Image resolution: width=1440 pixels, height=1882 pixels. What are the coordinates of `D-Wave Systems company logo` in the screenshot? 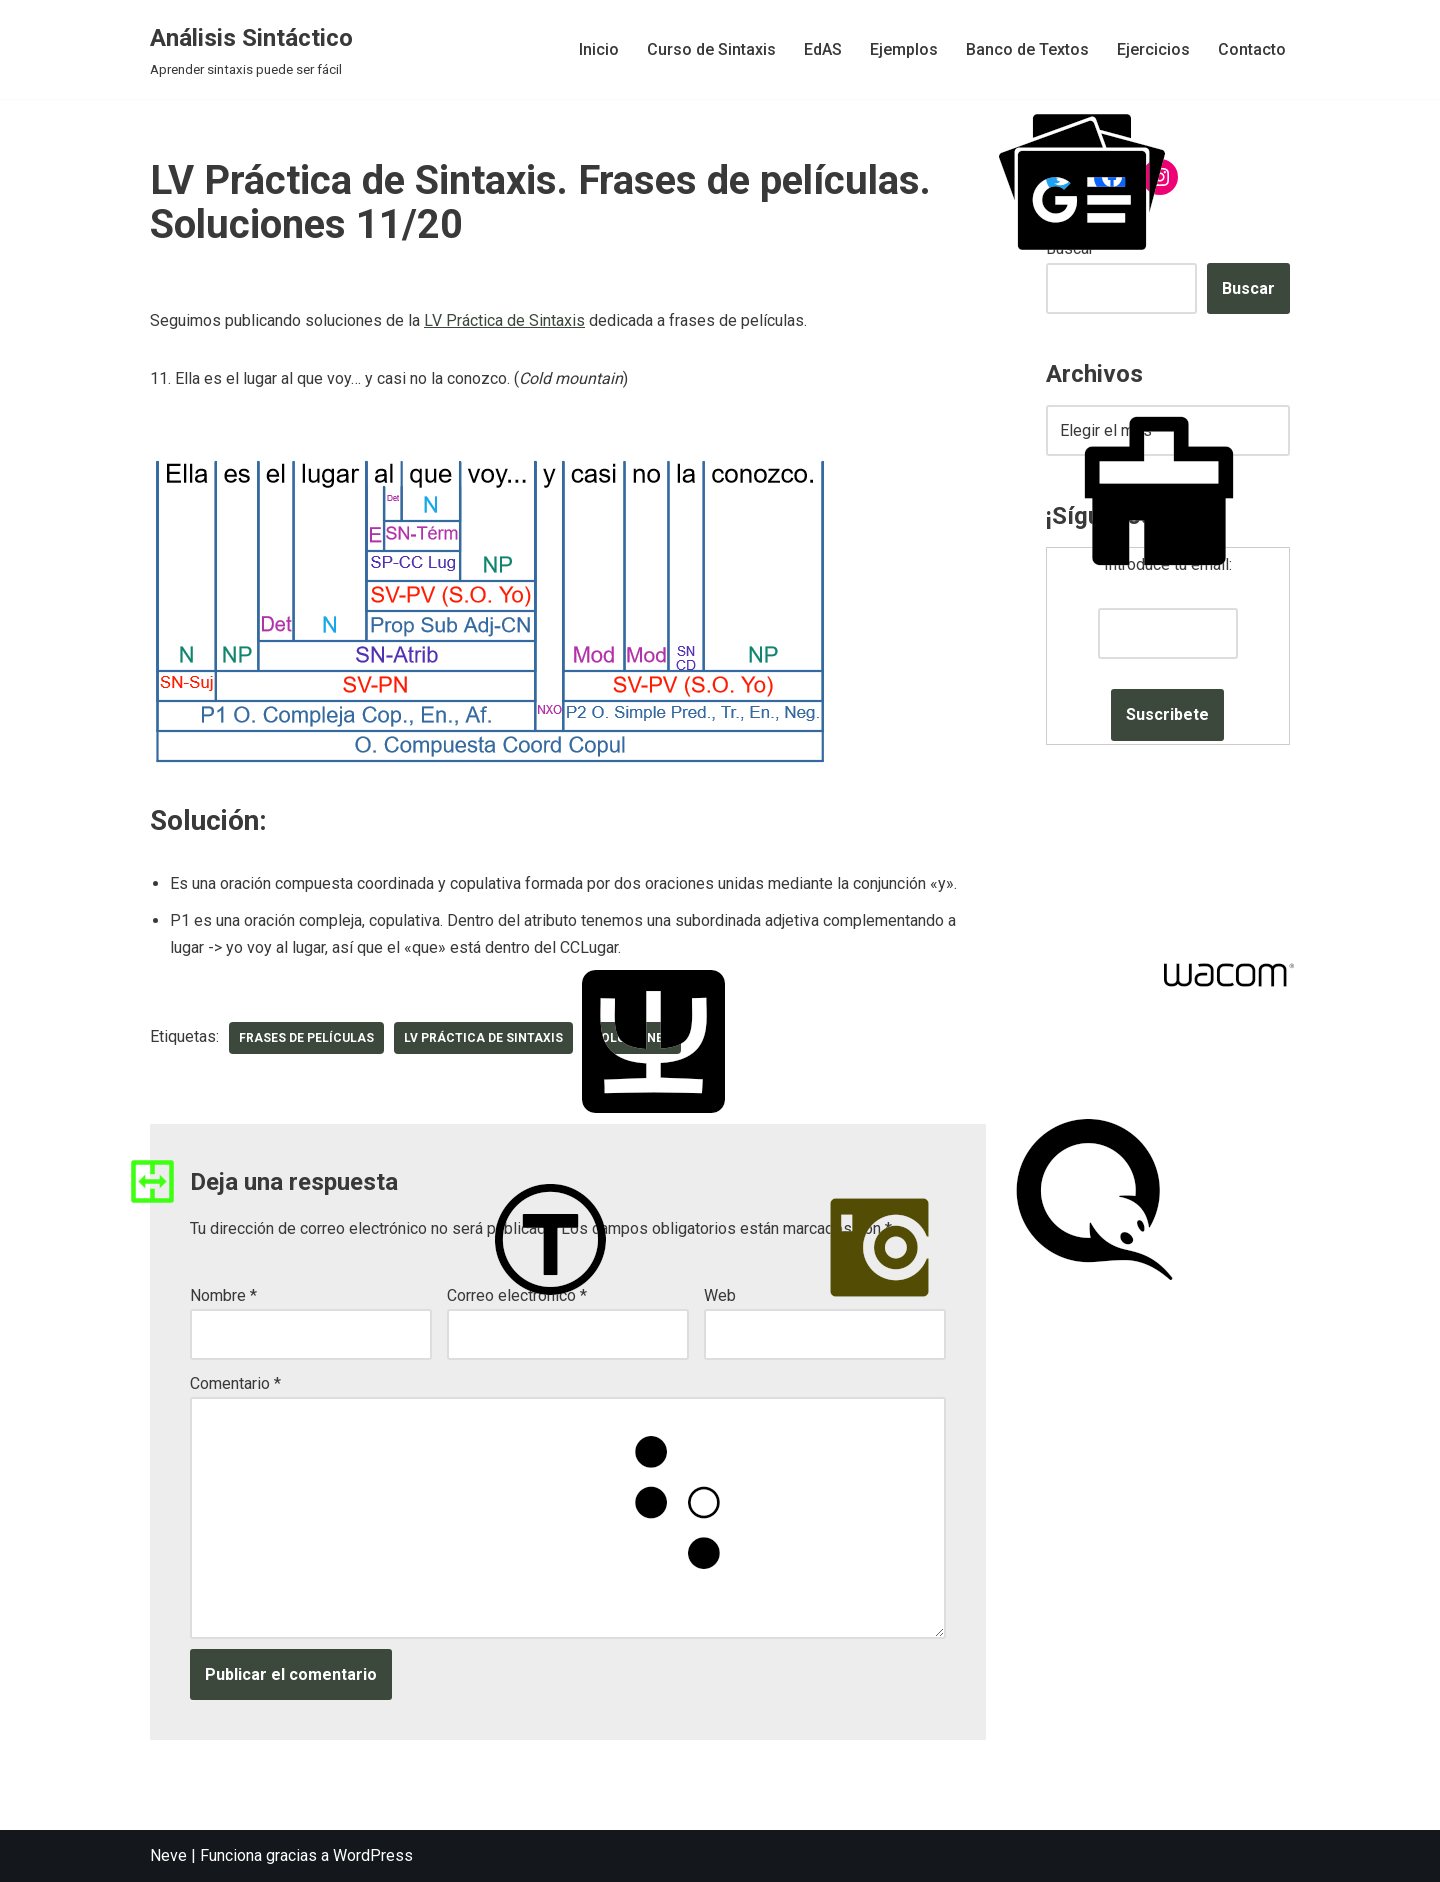 It's located at (677, 1502).